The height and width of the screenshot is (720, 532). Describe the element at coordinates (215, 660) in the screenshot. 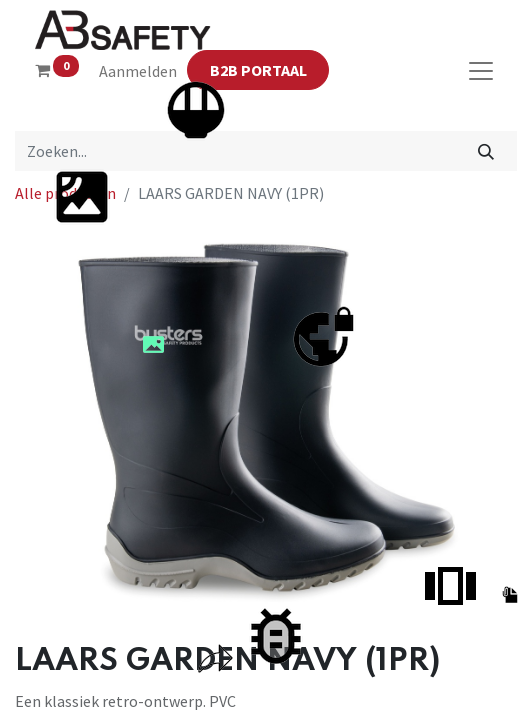

I see `share this content` at that location.